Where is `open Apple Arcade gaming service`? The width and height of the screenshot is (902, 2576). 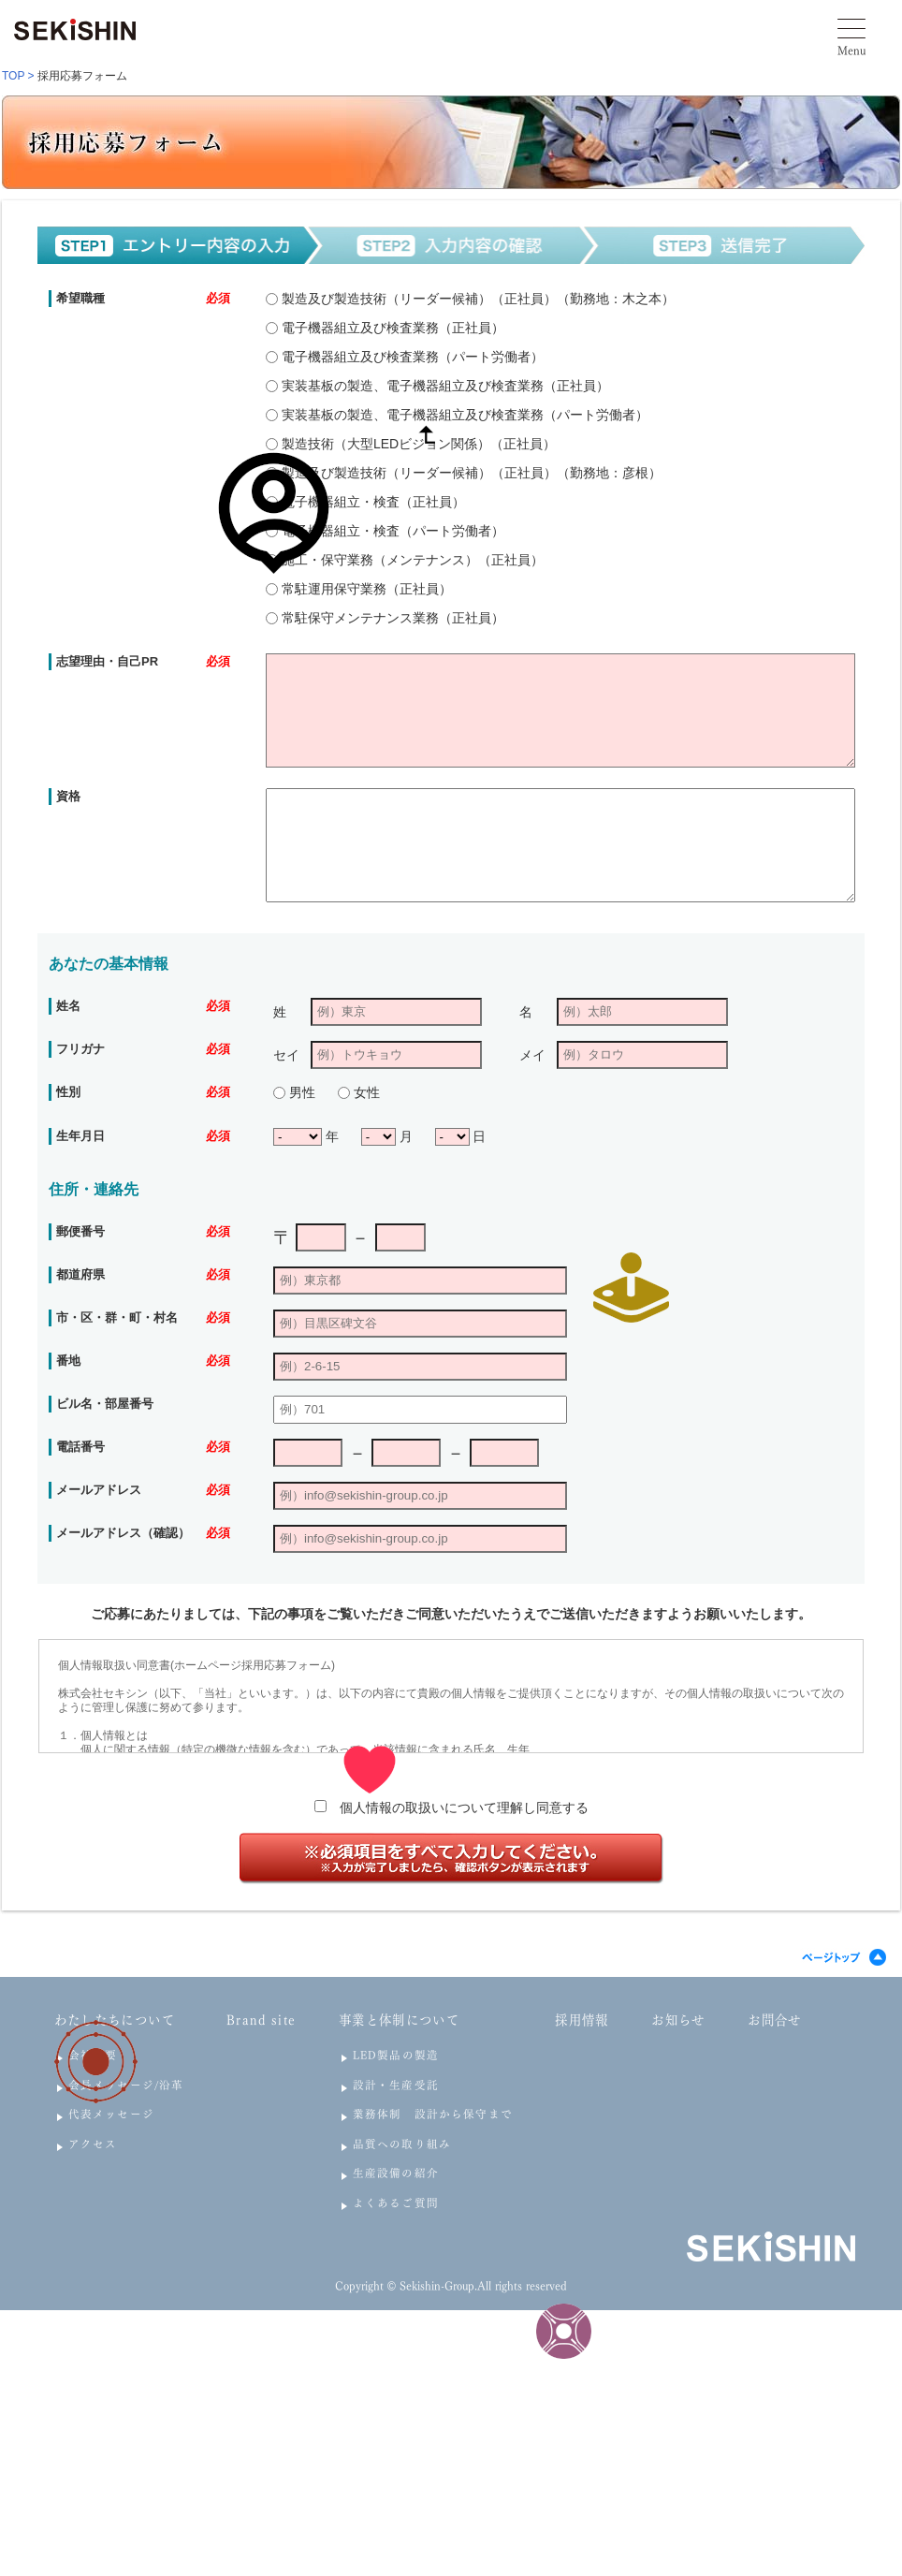 open Apple Arcade gaming service is located at coordinates (631, 1287).